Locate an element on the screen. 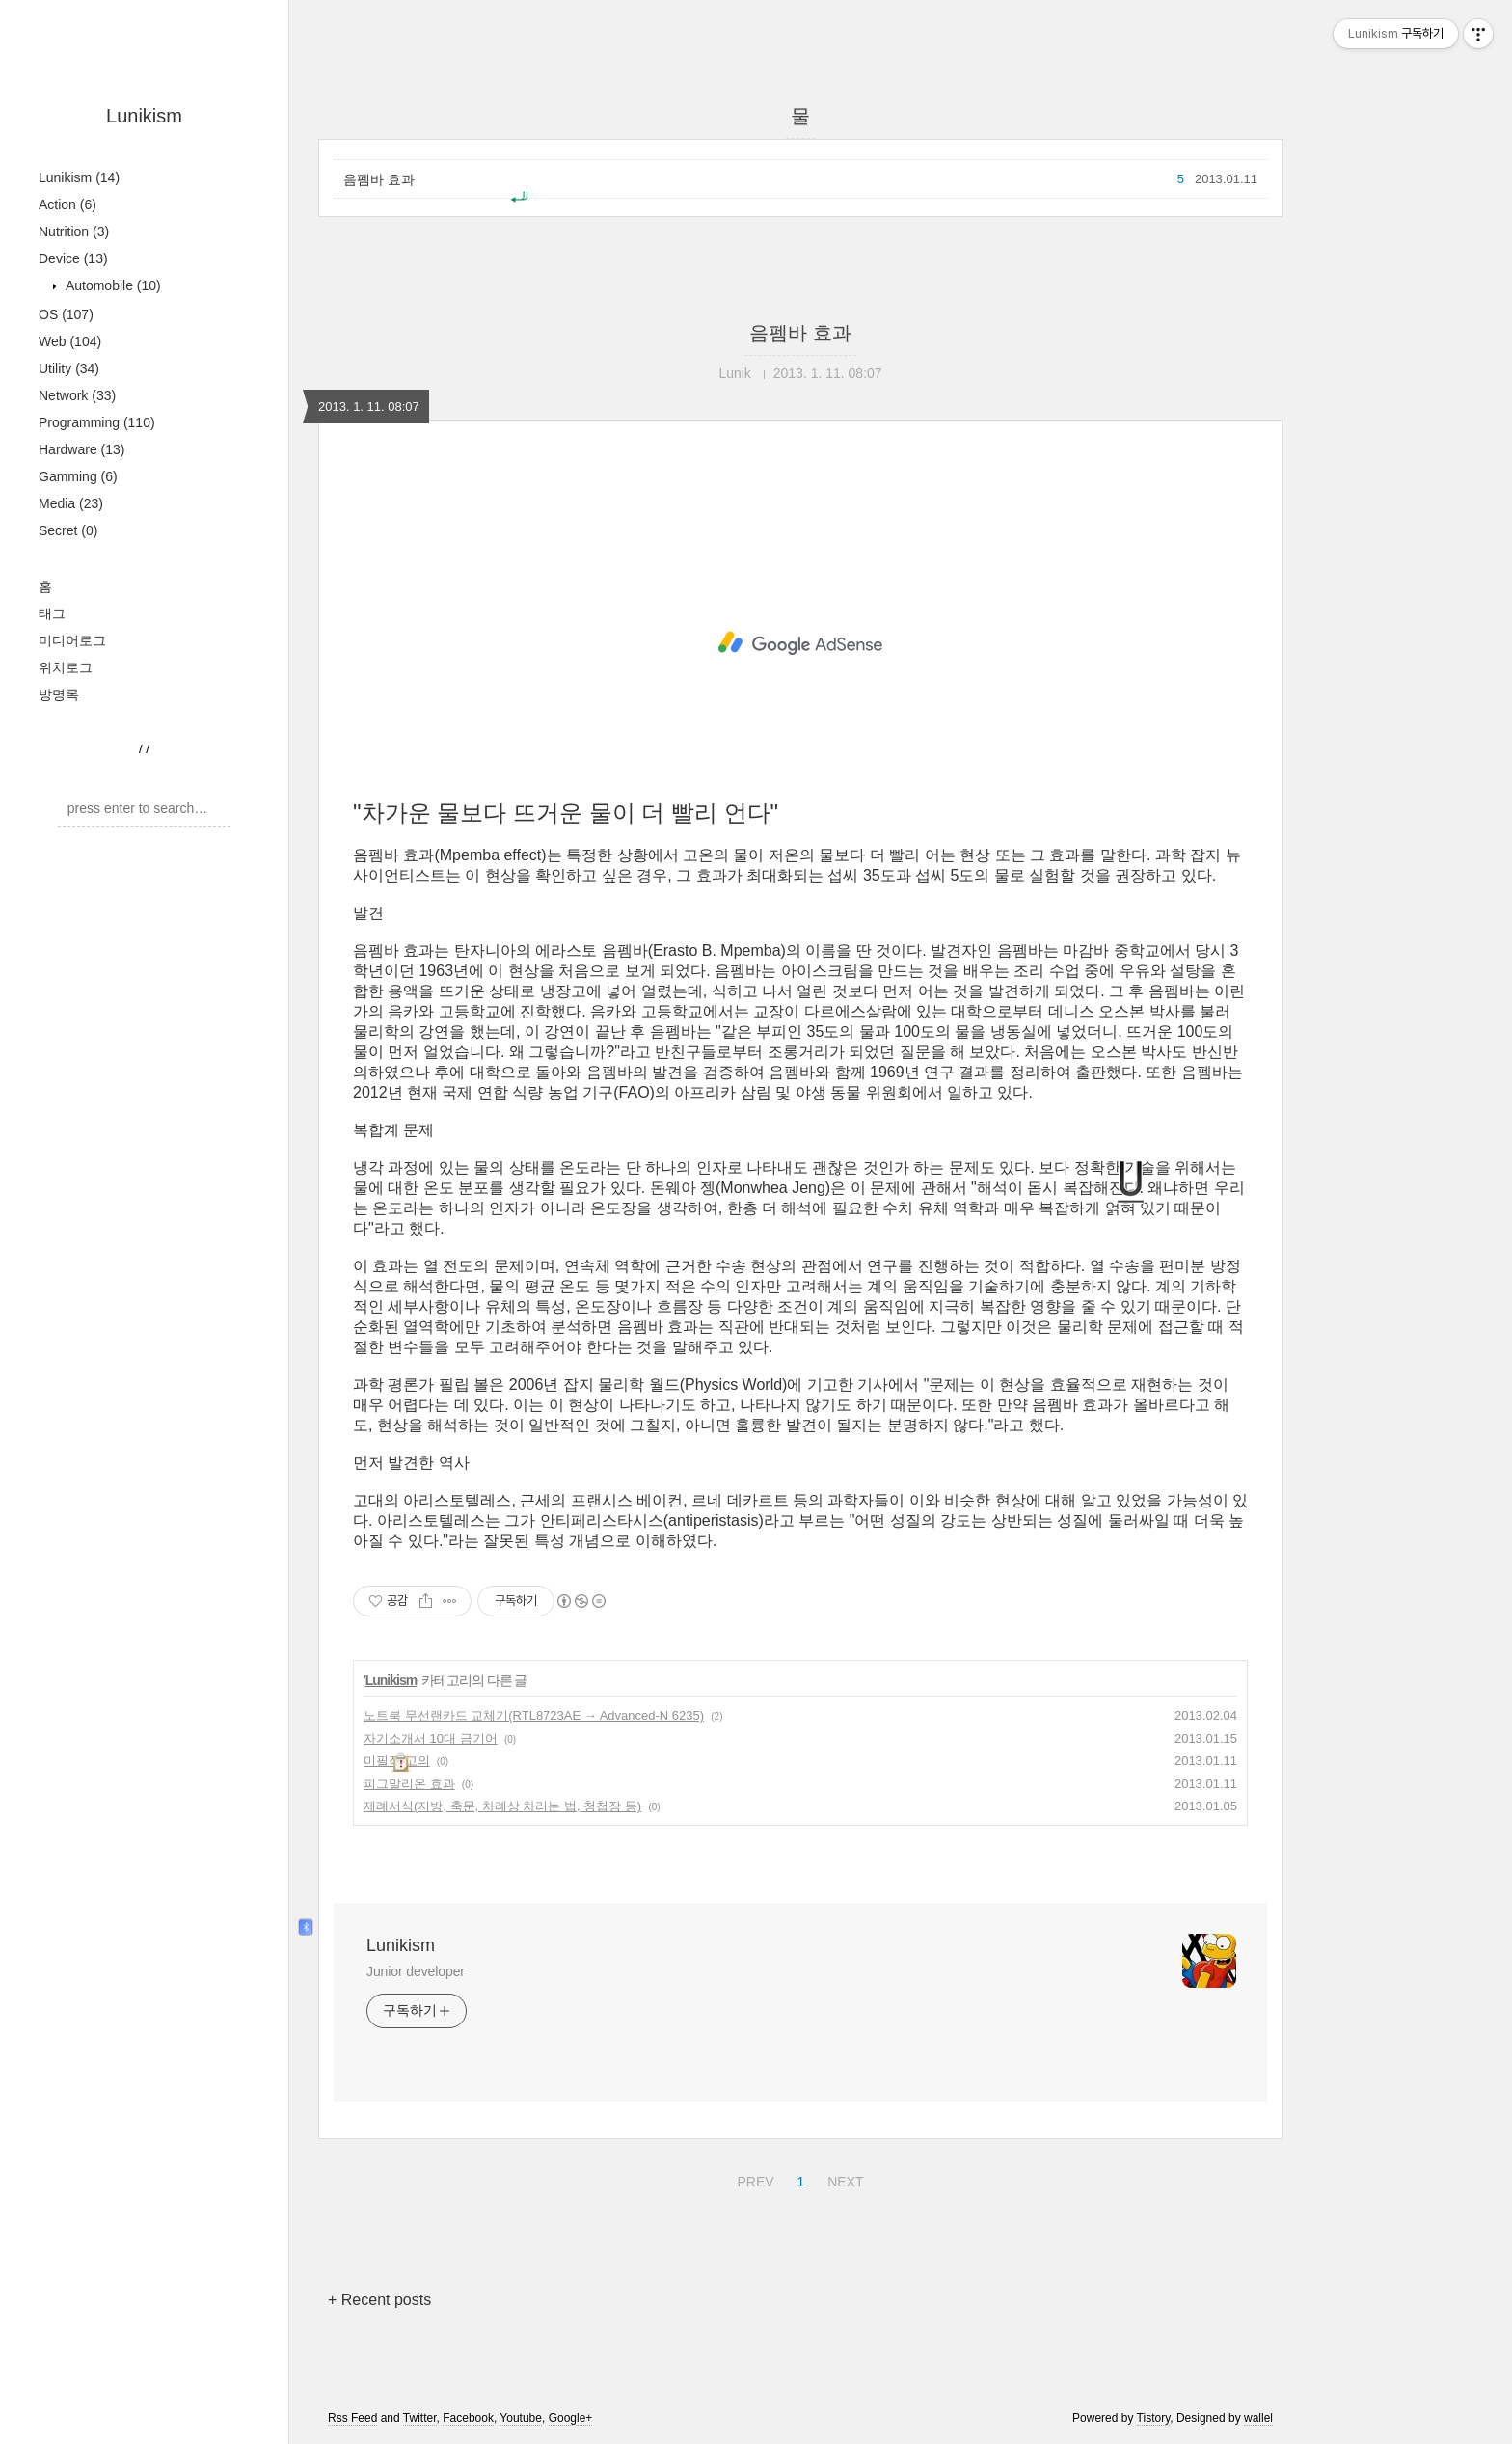 The height and width of the screenshot is (2444, 1512). indicates a task is due or overdue is located at coordinates (400, 1762).